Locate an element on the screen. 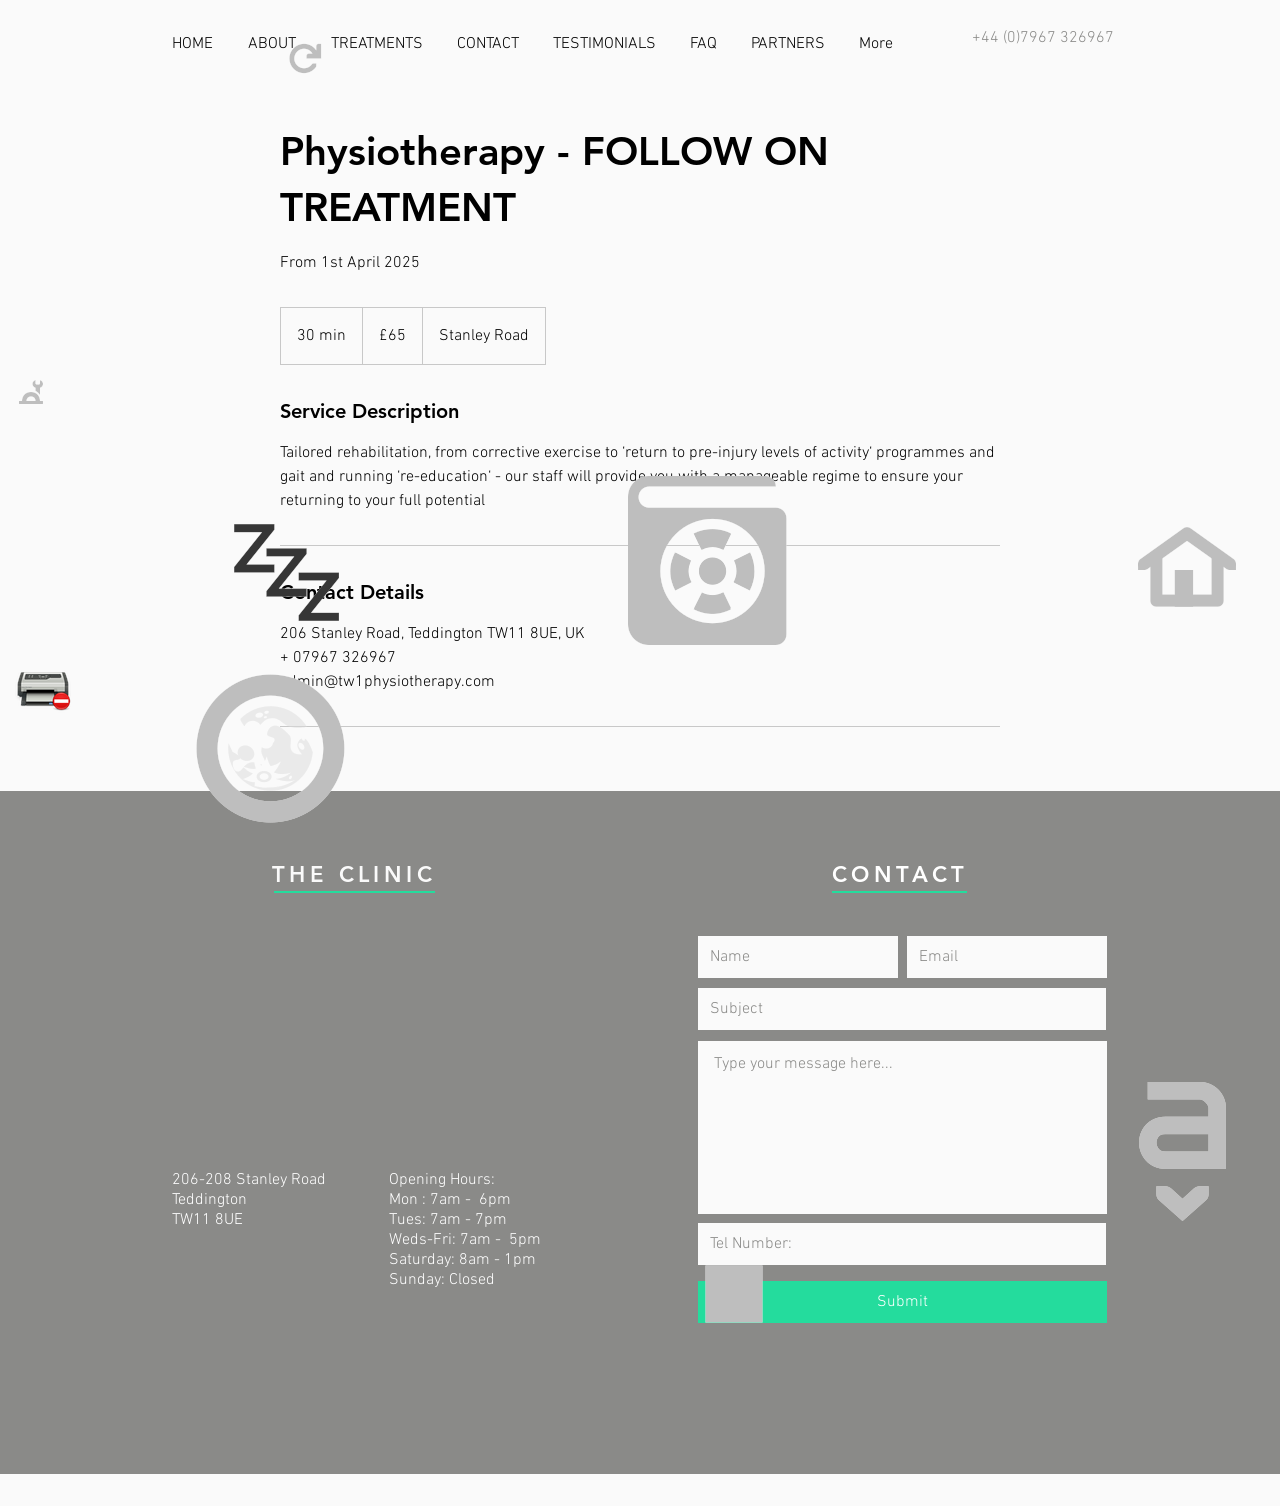  access engineering or technical tools is located at coordinates (31, 392).